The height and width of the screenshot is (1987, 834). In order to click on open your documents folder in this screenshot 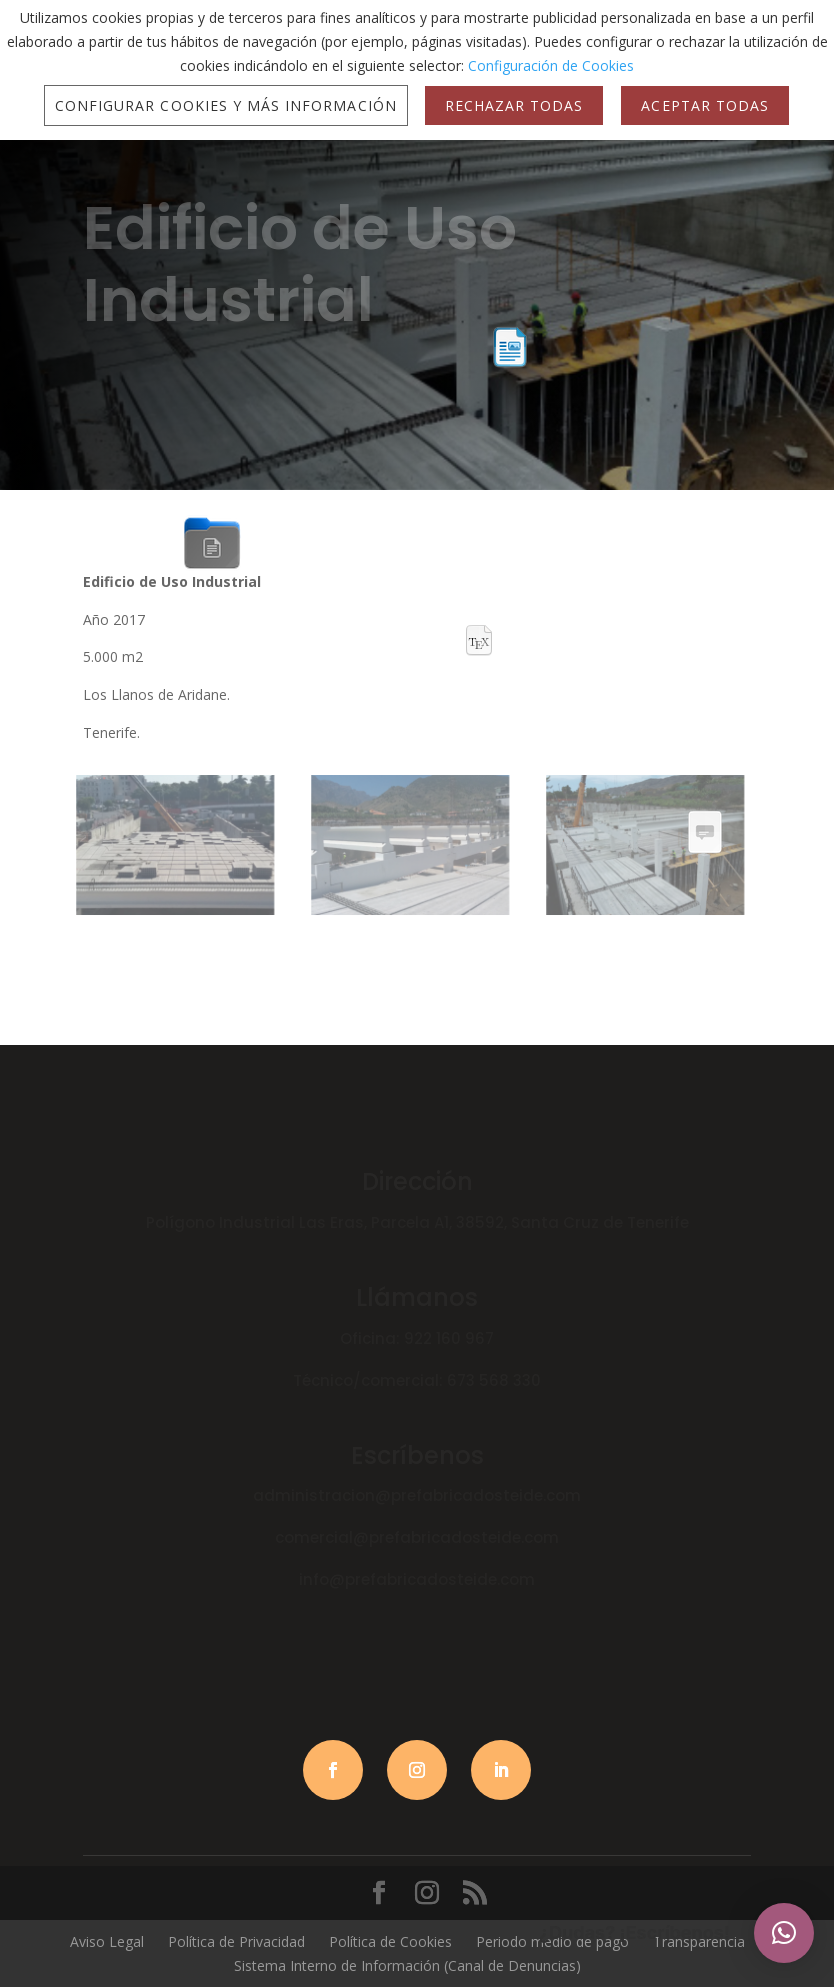, I will do `click(212, 543)`.